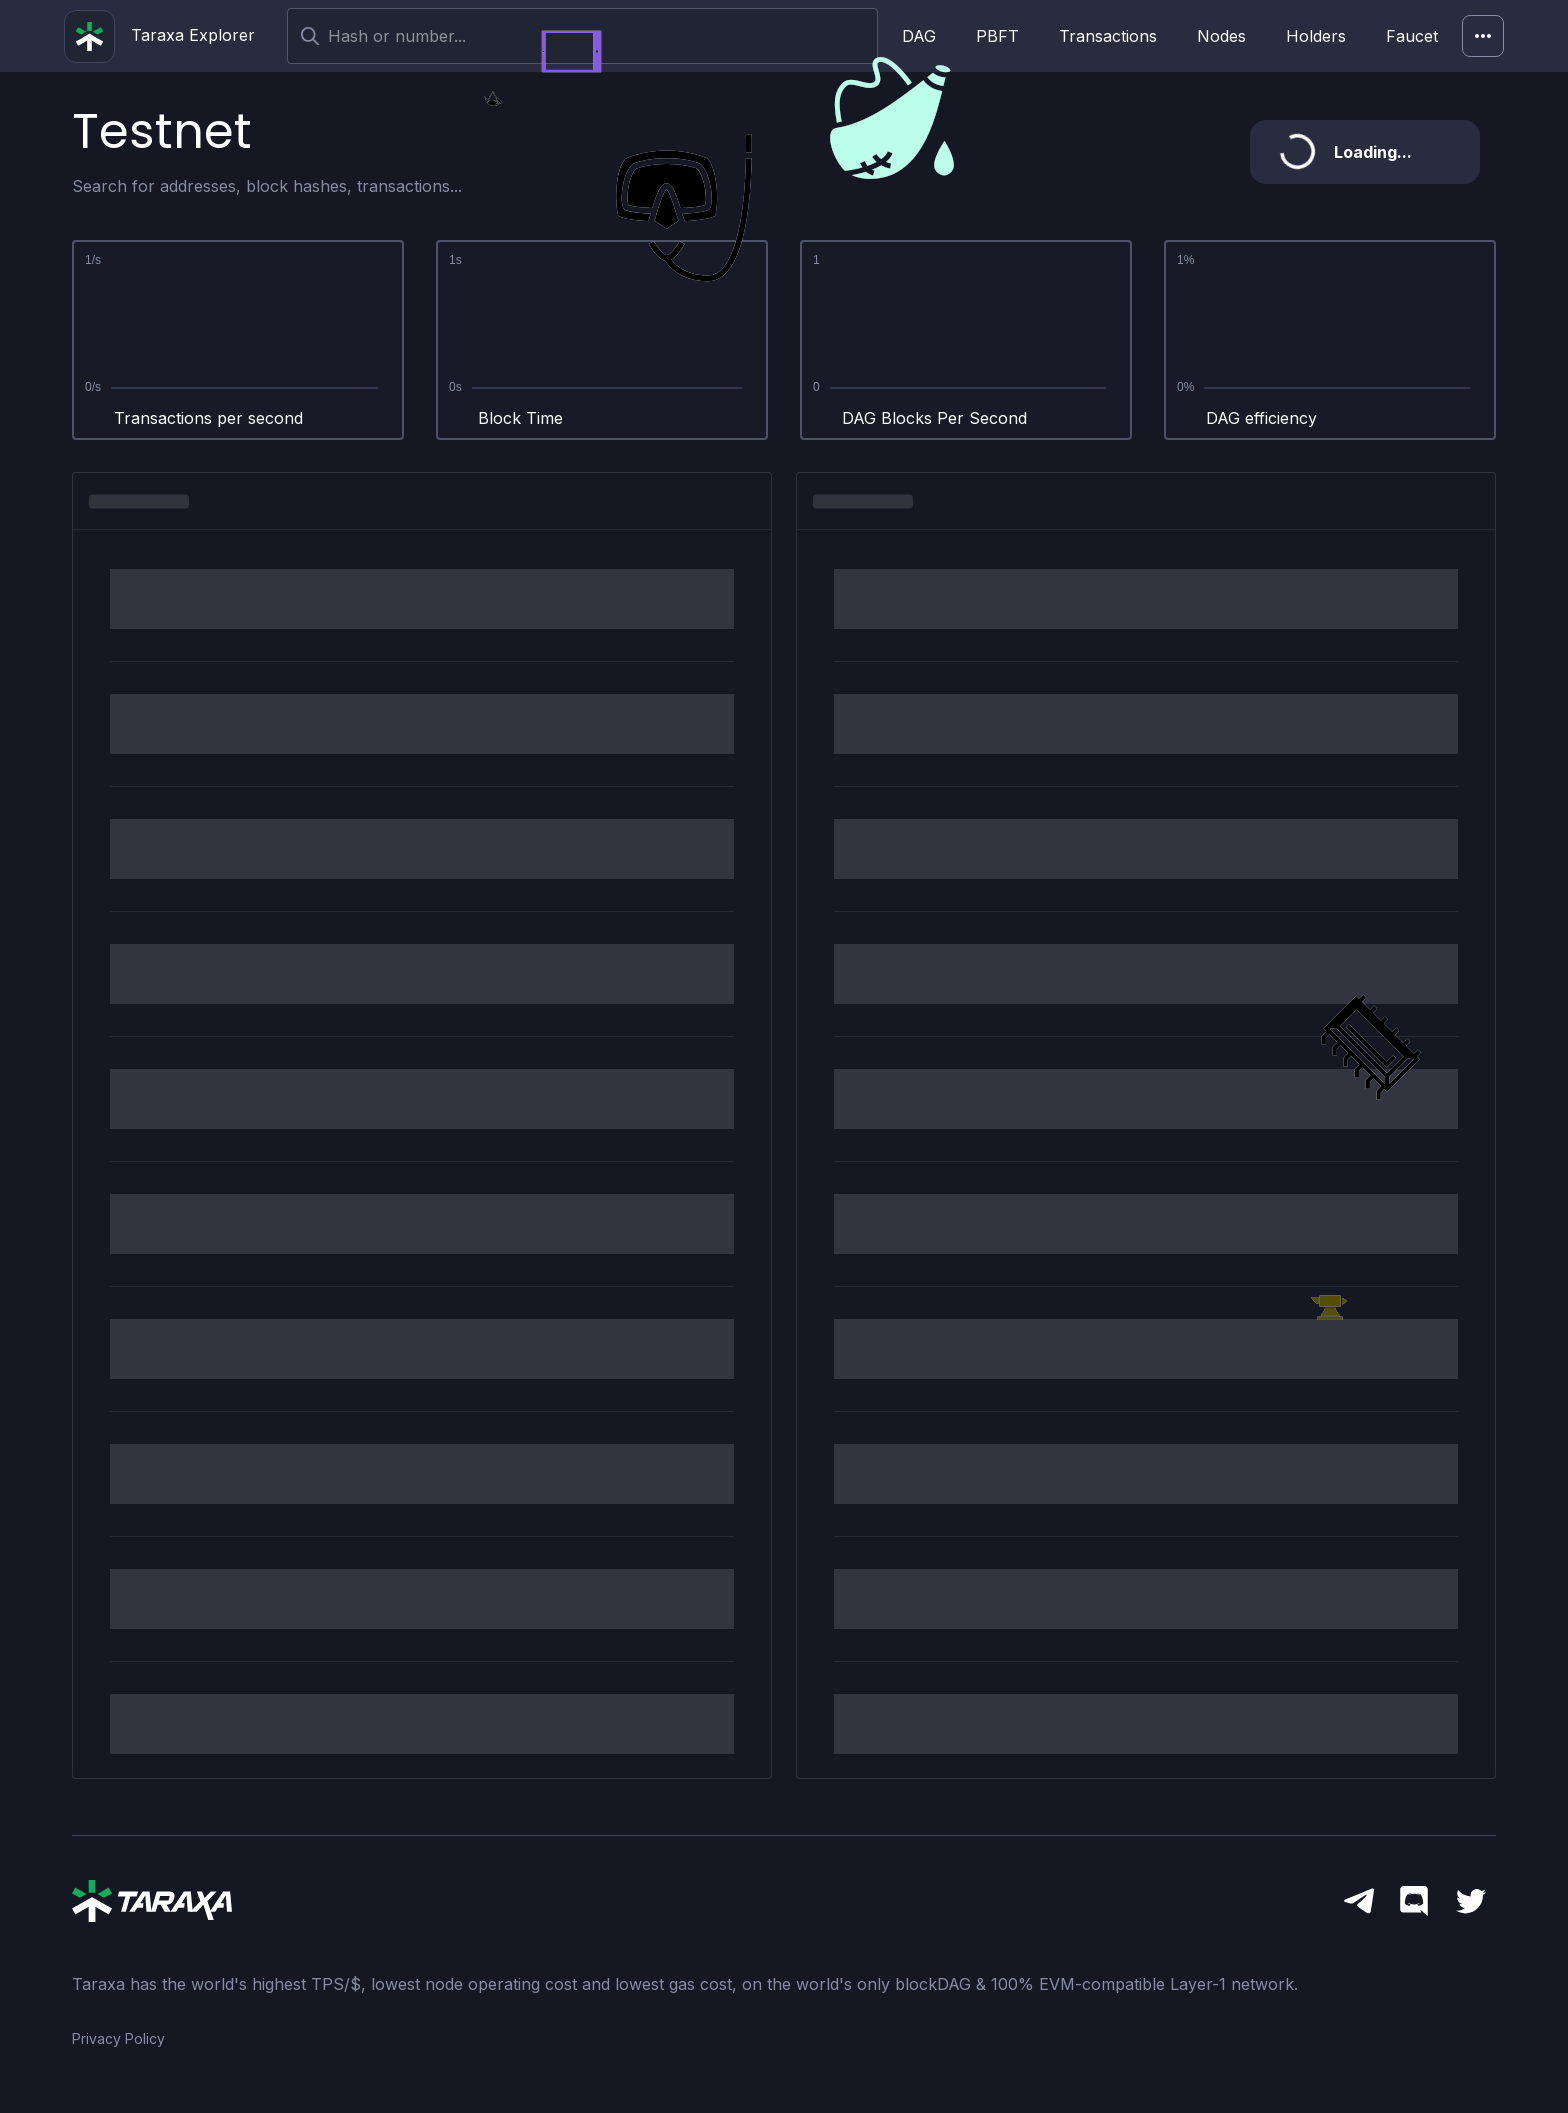 This screenshot has width=1568, height=2113. I want to click on equip or use waterskin item, so click(892, 118).